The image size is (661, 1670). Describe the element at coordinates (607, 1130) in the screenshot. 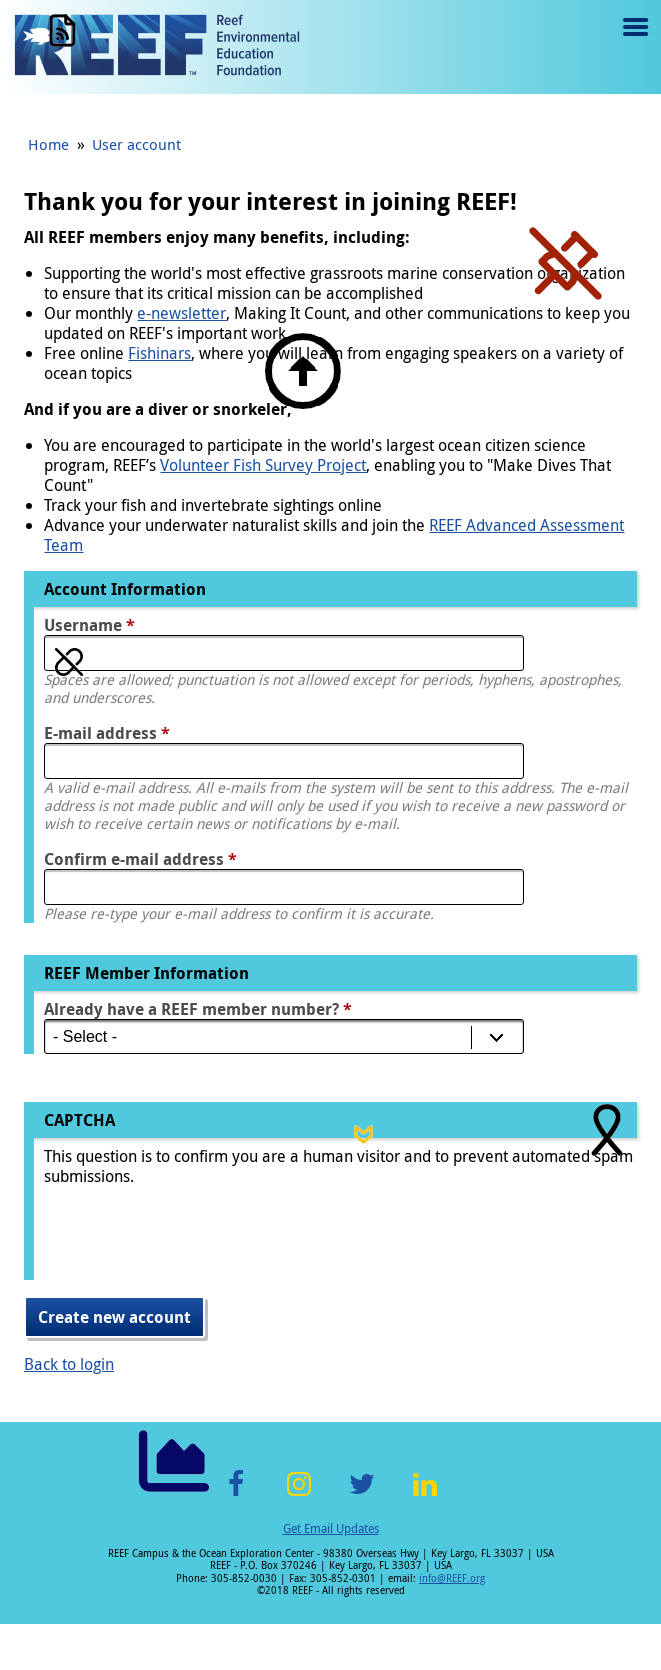

I see `health awareness or medical cause symbol` at that location.